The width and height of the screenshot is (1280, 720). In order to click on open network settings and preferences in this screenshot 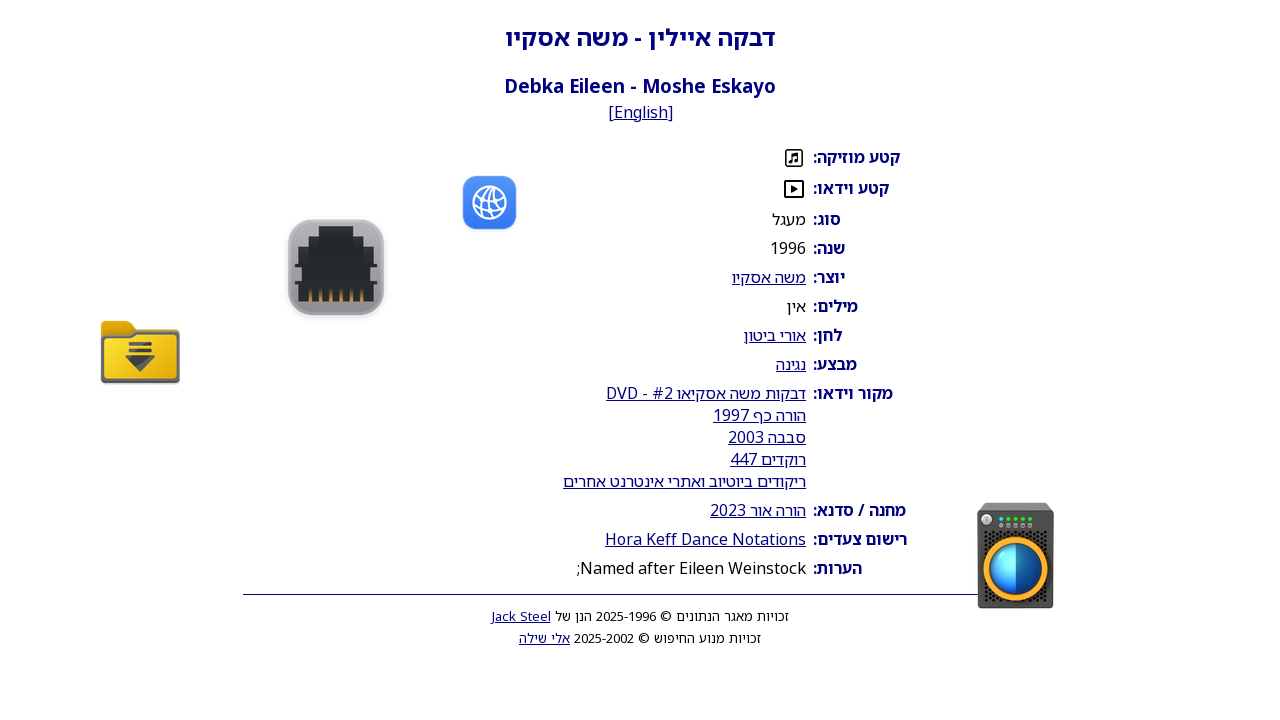, I will do `click(489, 203)`.